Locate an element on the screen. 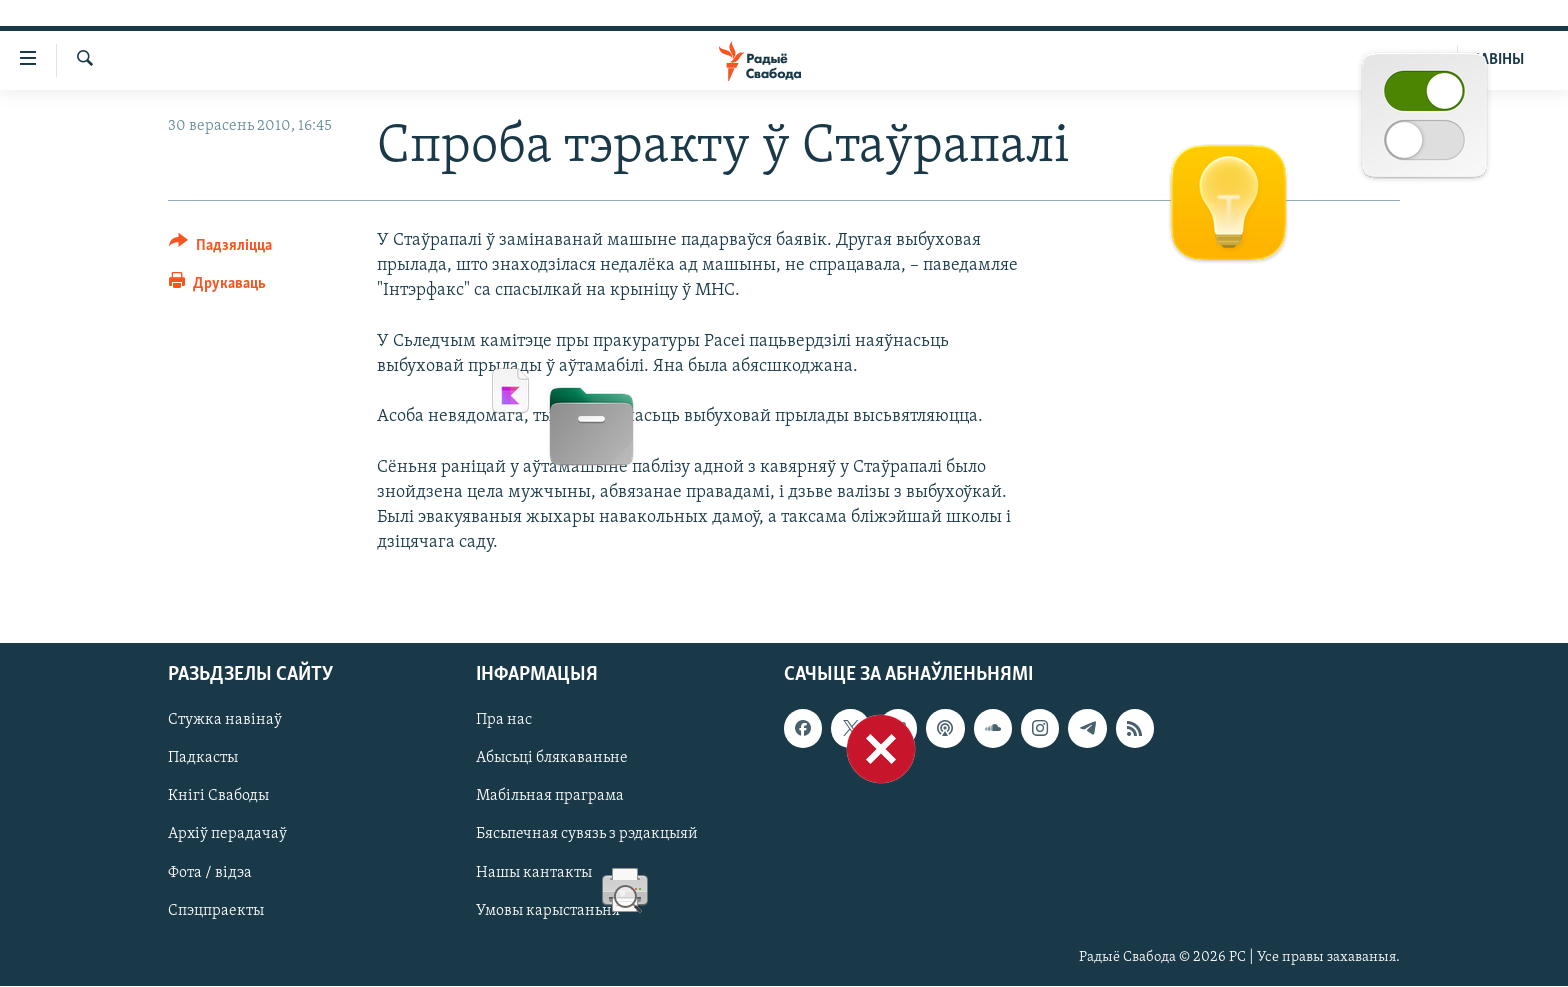 The image size is (1568, 987). indicates a kotlin source code file is located at coordinates (510, 390).